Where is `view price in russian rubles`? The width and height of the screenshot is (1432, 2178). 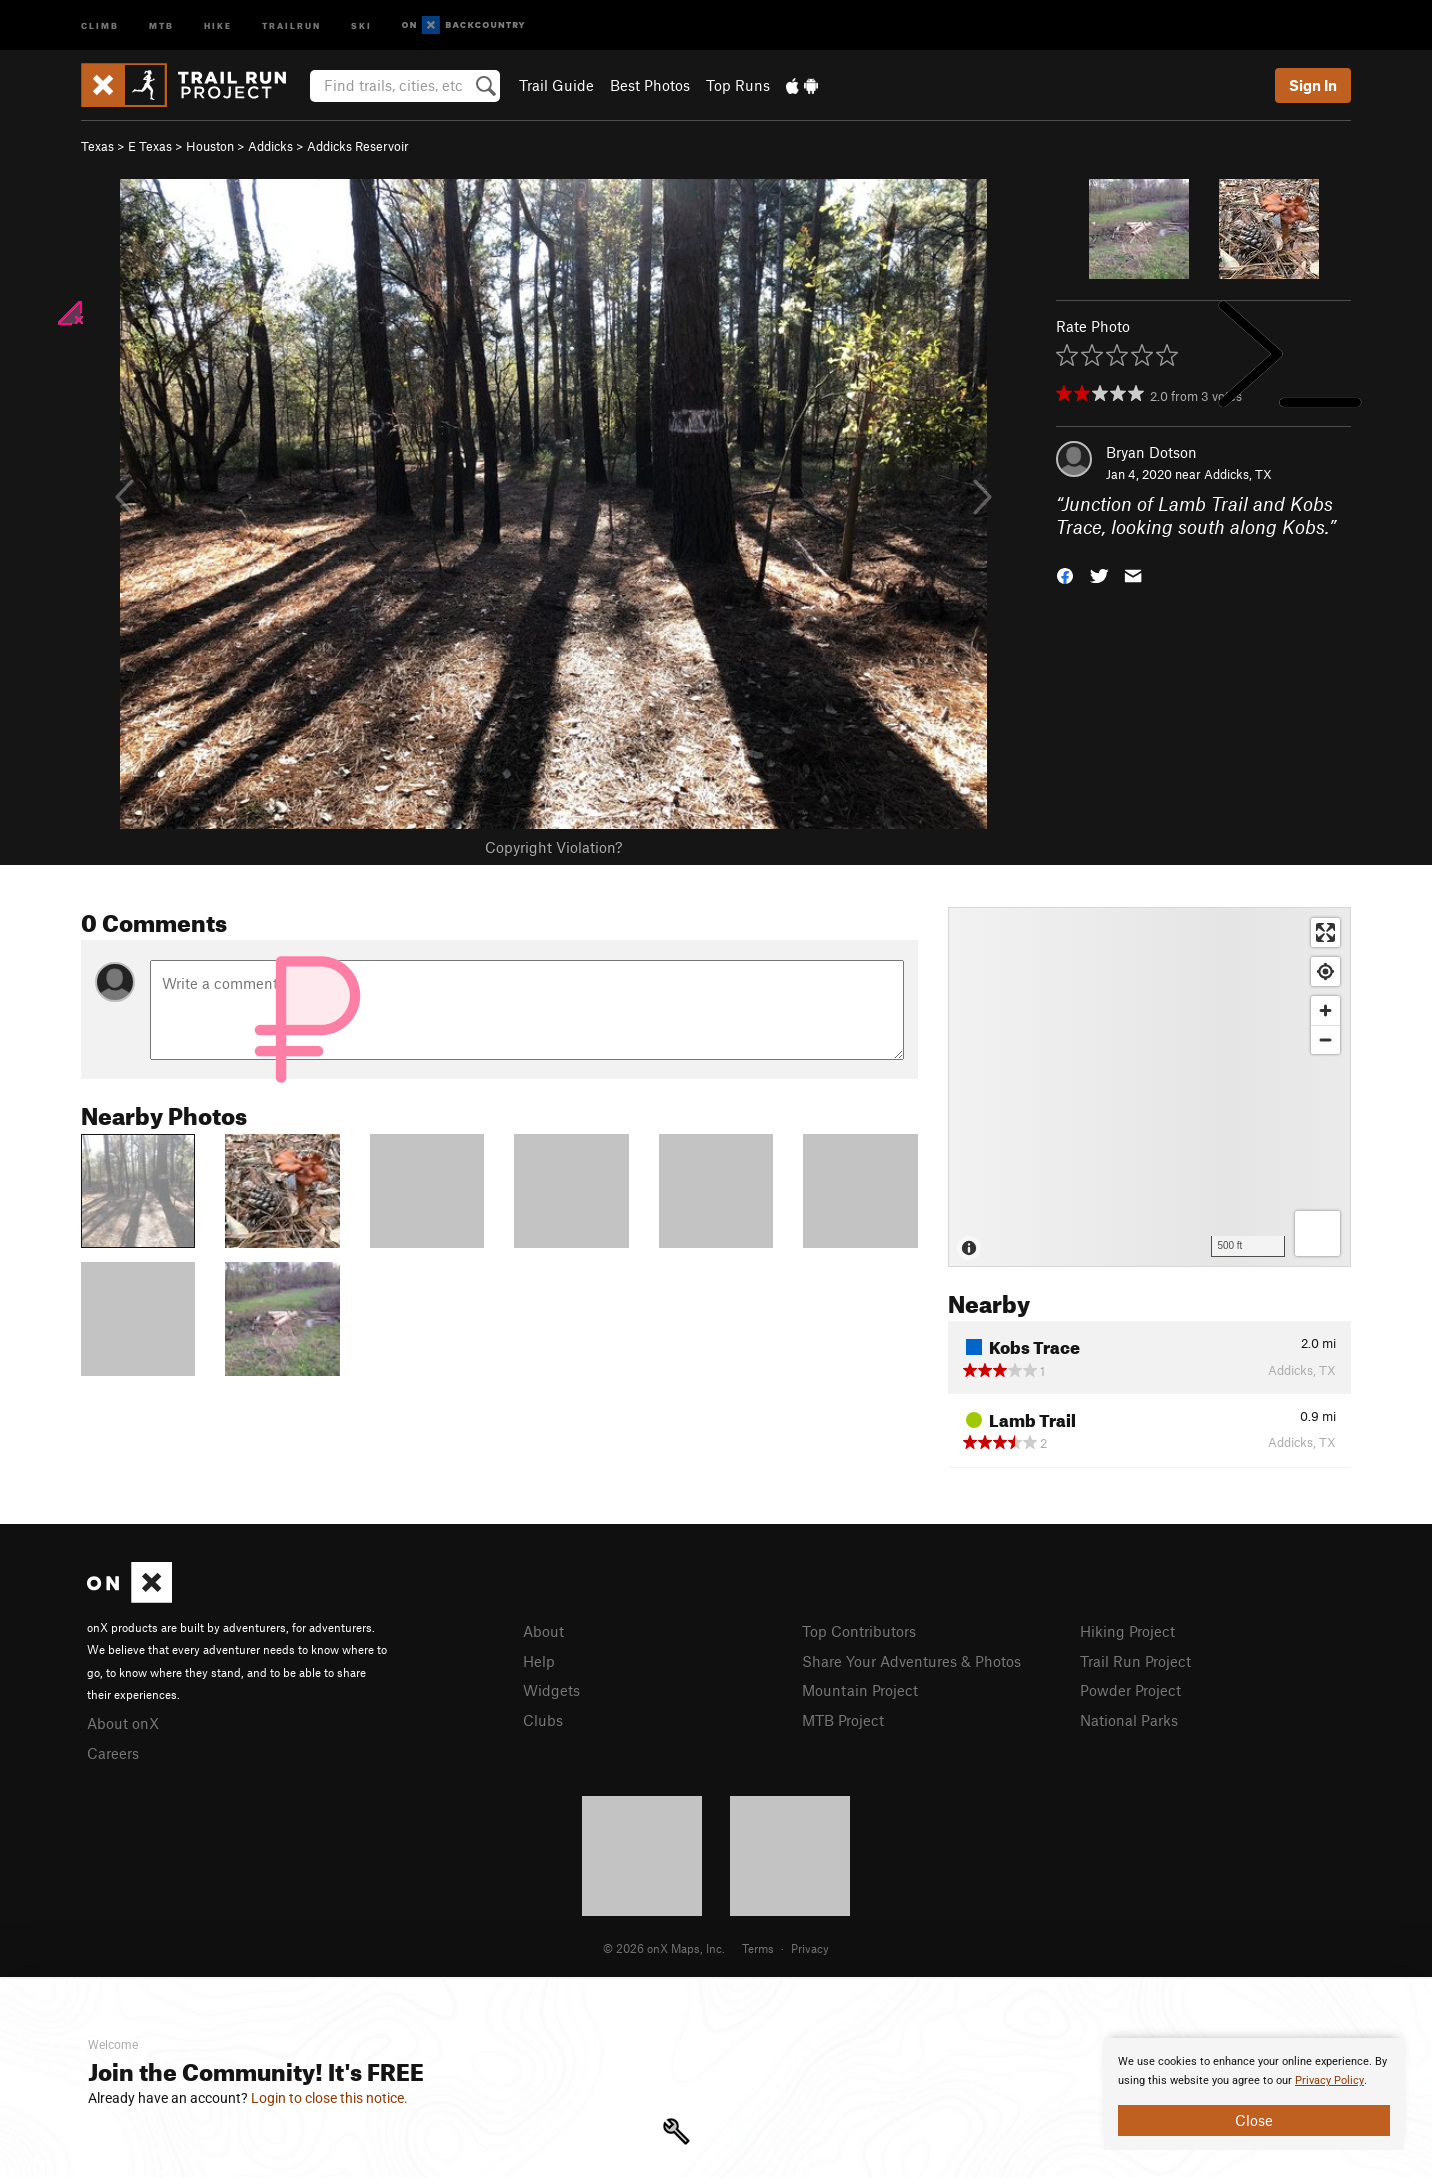 view price in russian rubles is located at coordinates (307, 1019).